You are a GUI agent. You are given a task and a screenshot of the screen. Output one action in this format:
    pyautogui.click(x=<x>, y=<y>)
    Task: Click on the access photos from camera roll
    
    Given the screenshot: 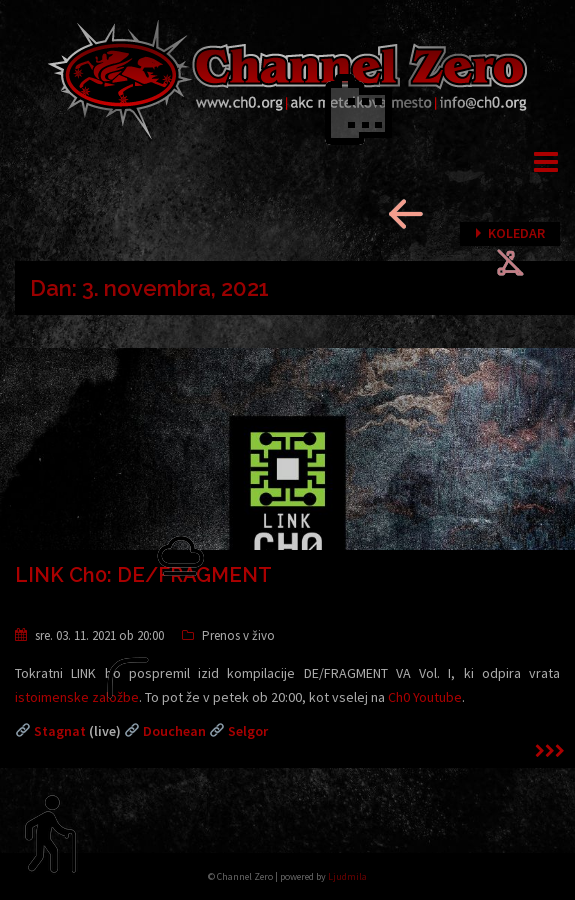 What is the action you would take?
    pyautogui.click(x=358, y=111)
    